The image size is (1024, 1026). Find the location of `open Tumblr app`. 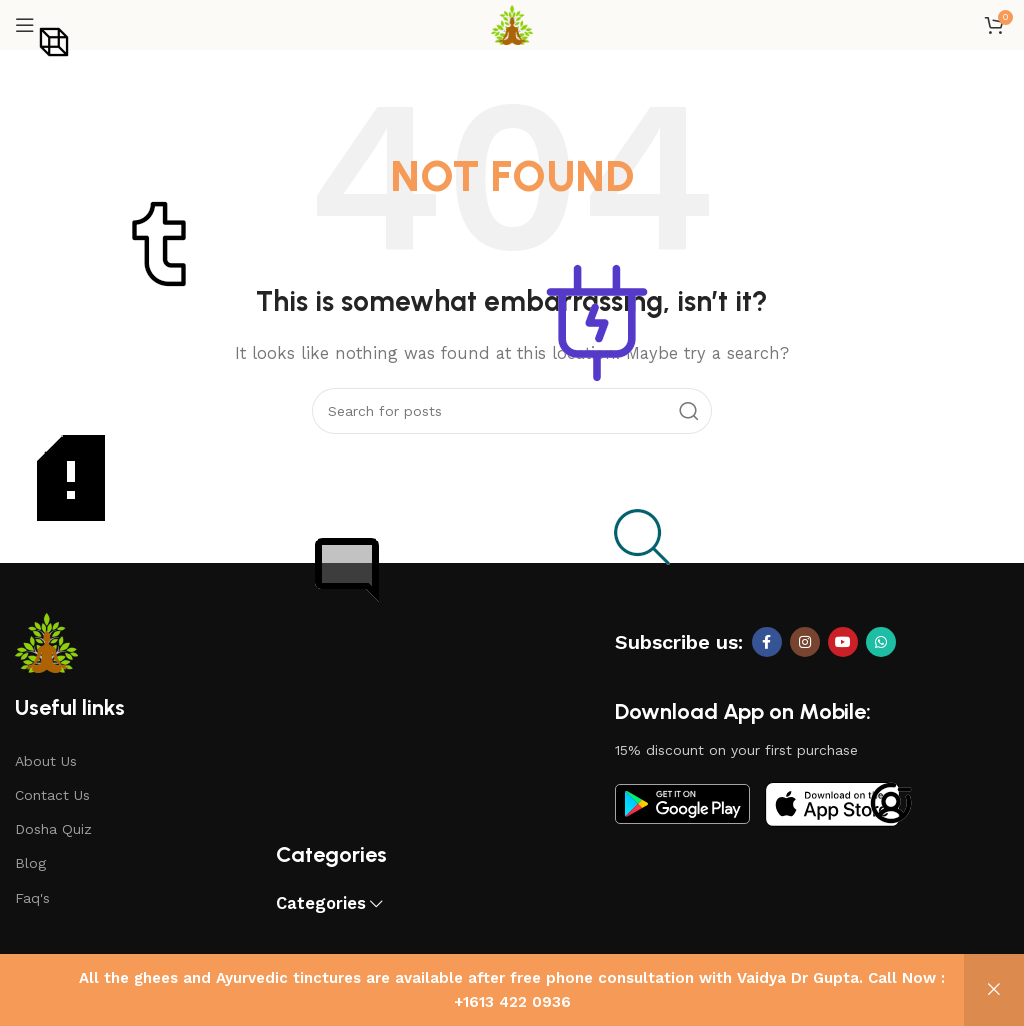

open Tumblr app is located at coordinates (159, 244).